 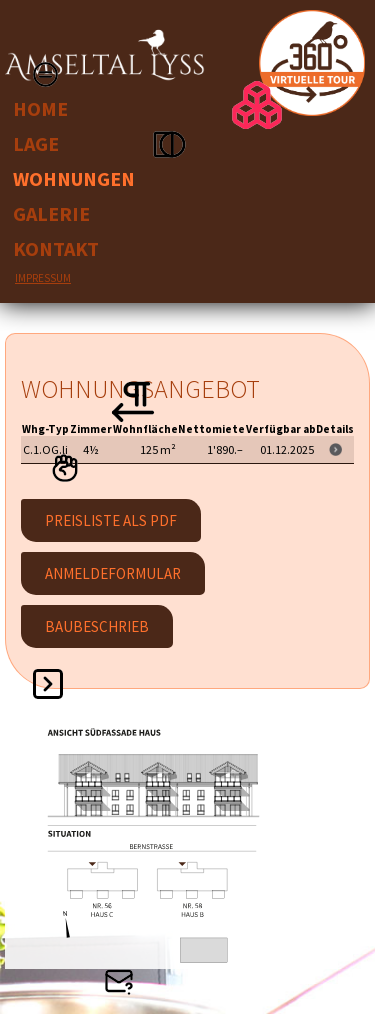 I want to click on indicates equality or balanced state, so click(x=45, y=74).